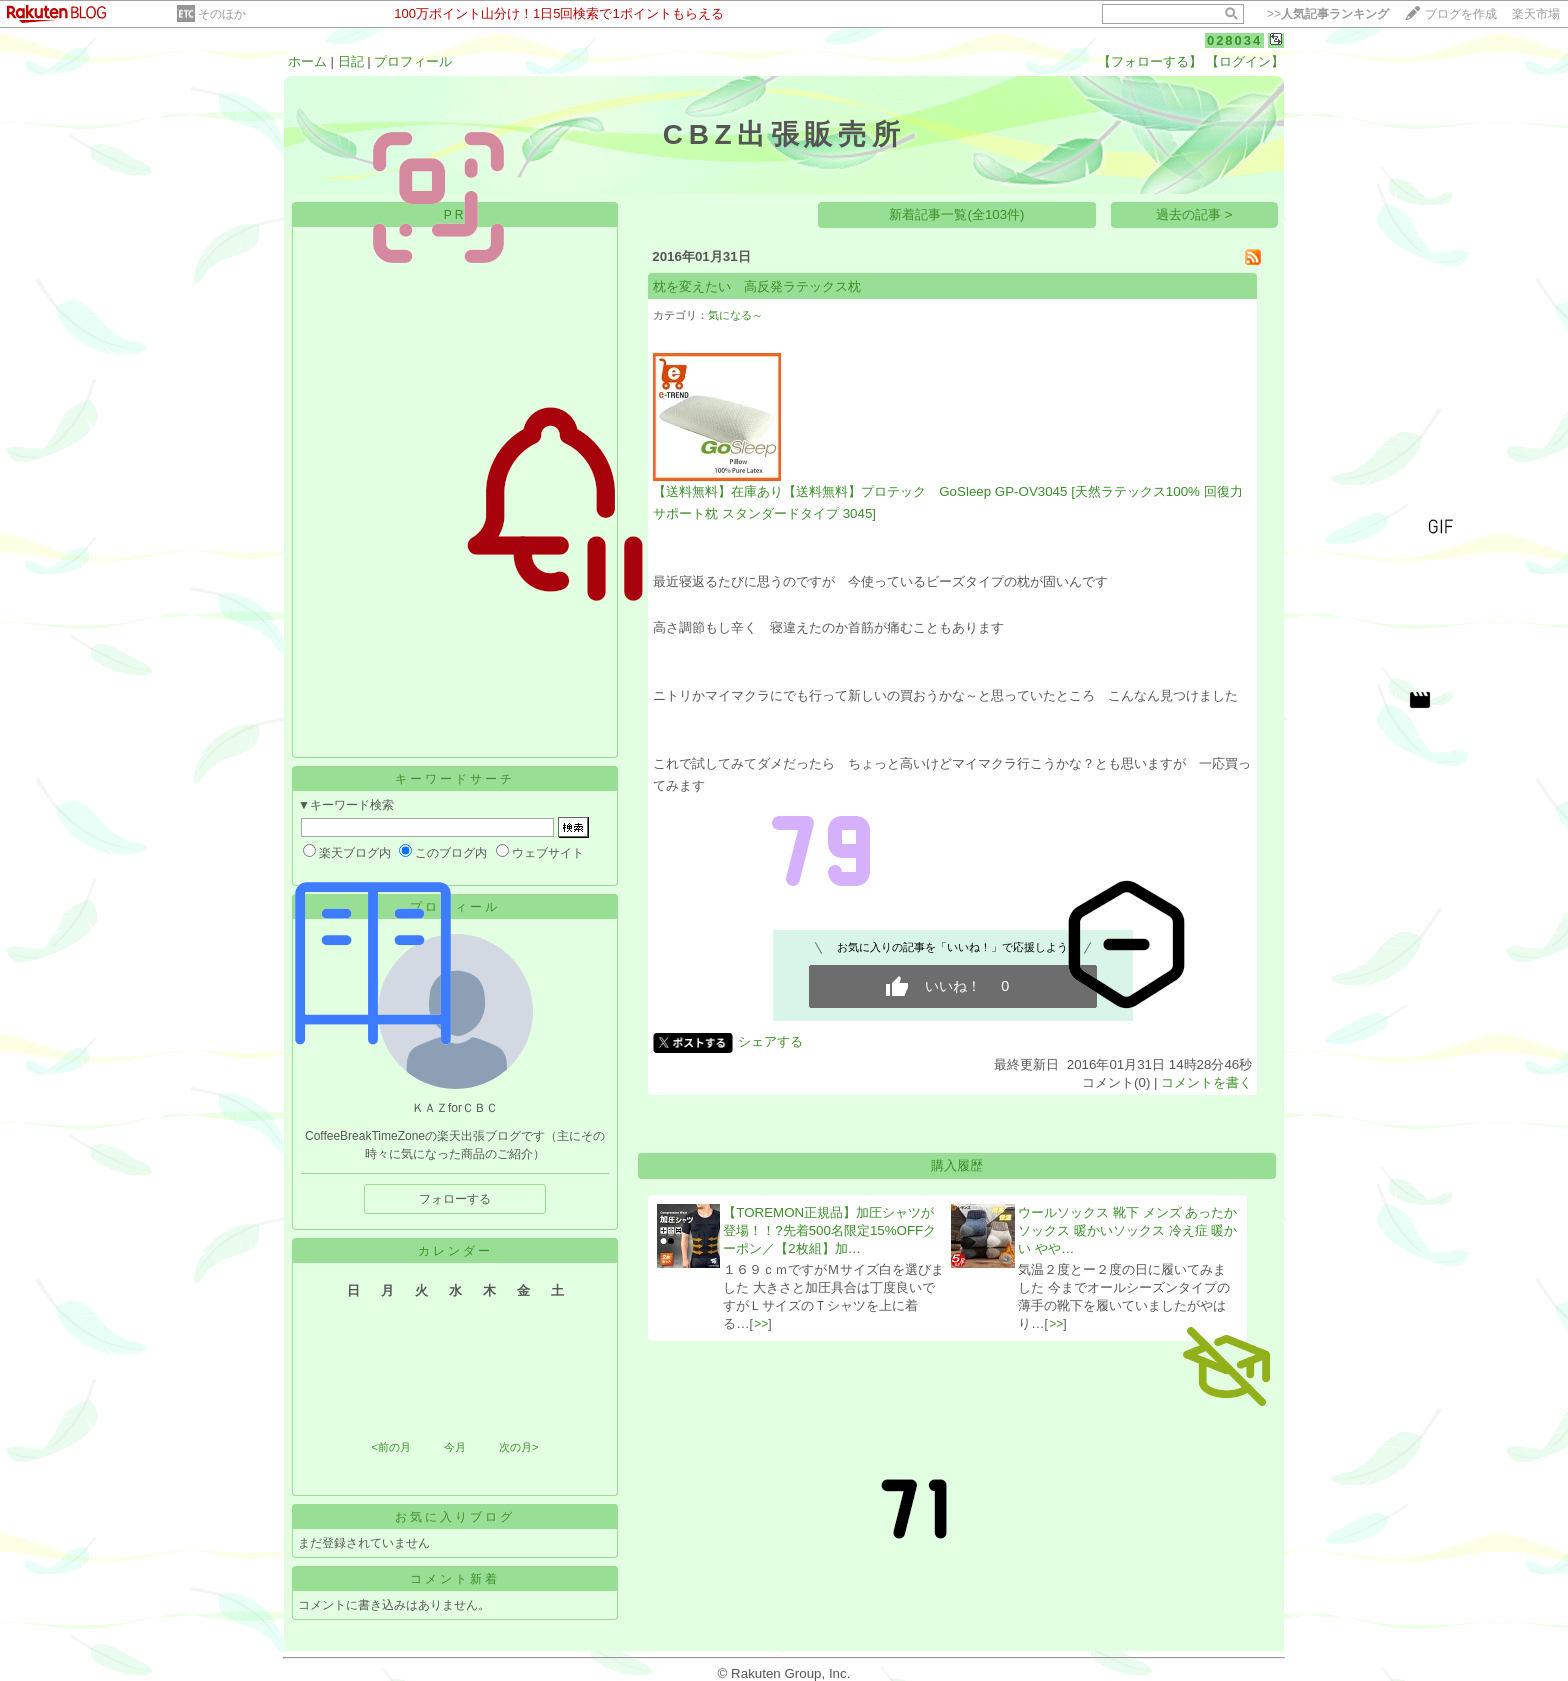  I want to click on insert a gif into your message, so click(1440, 526).